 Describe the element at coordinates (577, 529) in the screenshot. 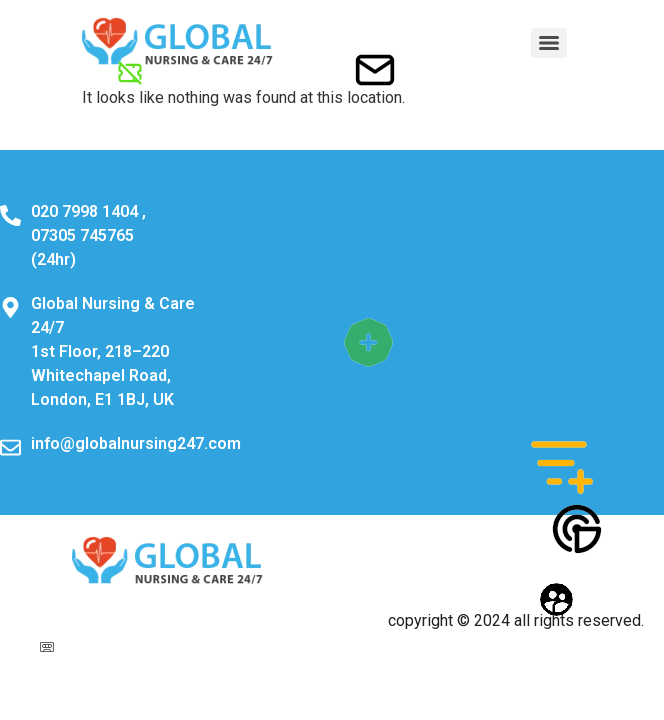

I see `scan nearby devices or networks` at that location.